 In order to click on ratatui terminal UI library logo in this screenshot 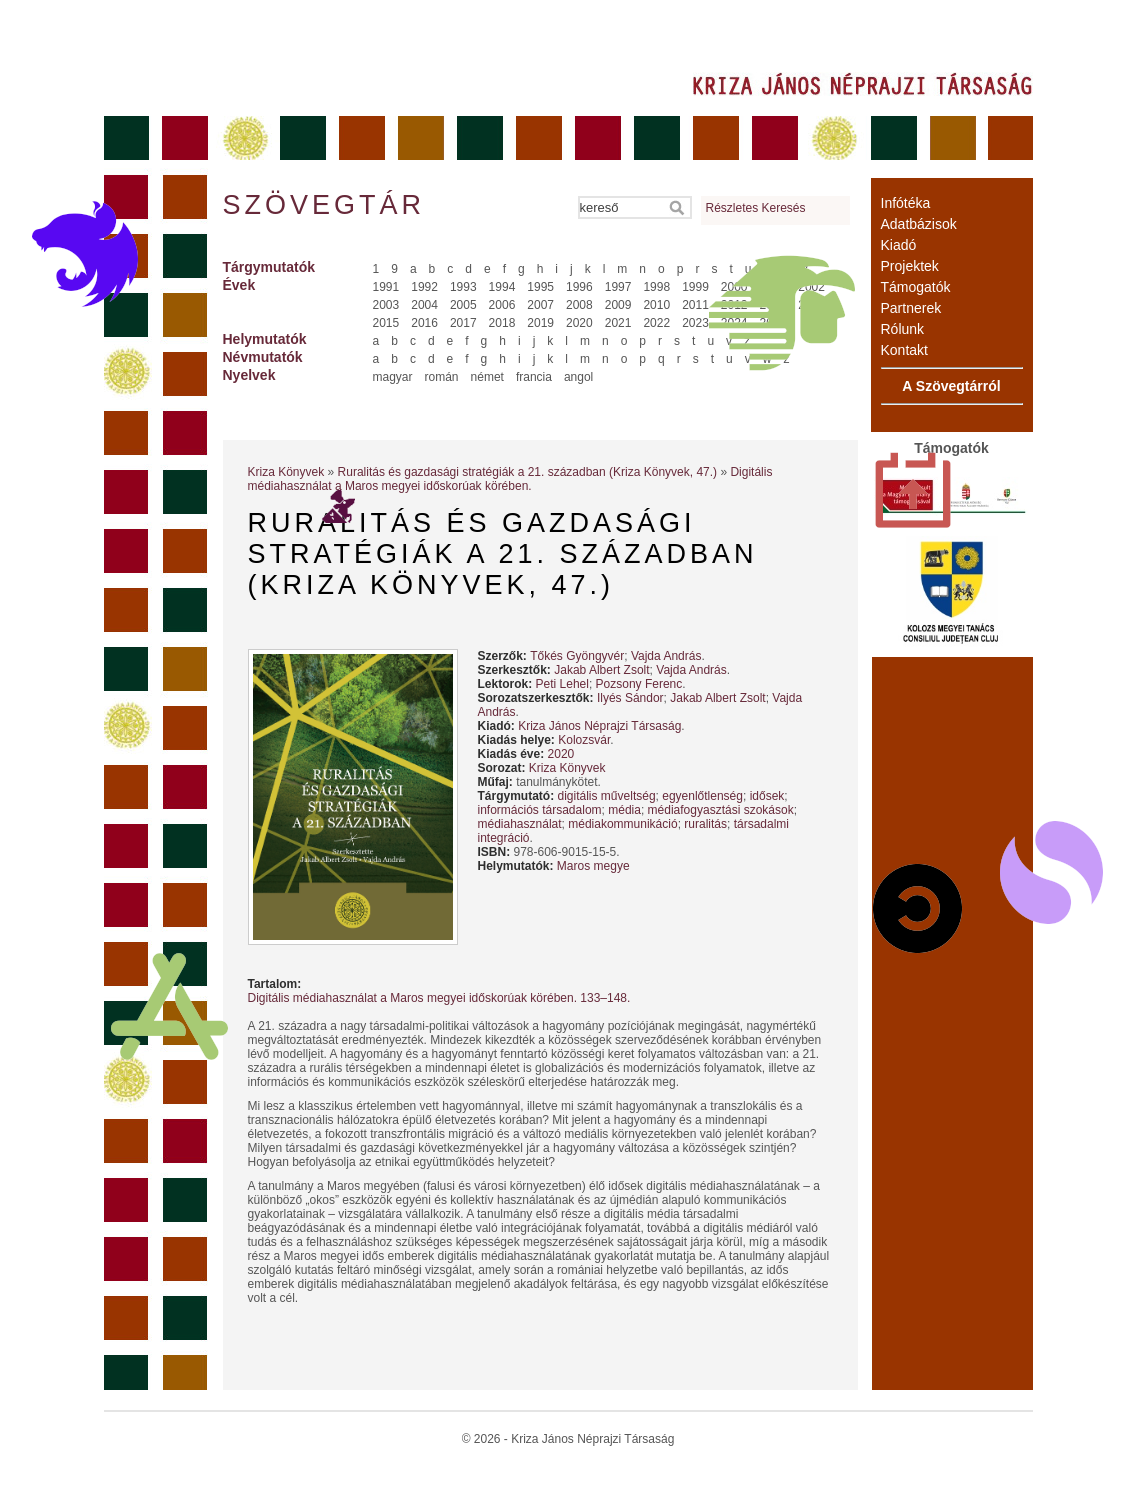, I will do `click(338, 506)`.